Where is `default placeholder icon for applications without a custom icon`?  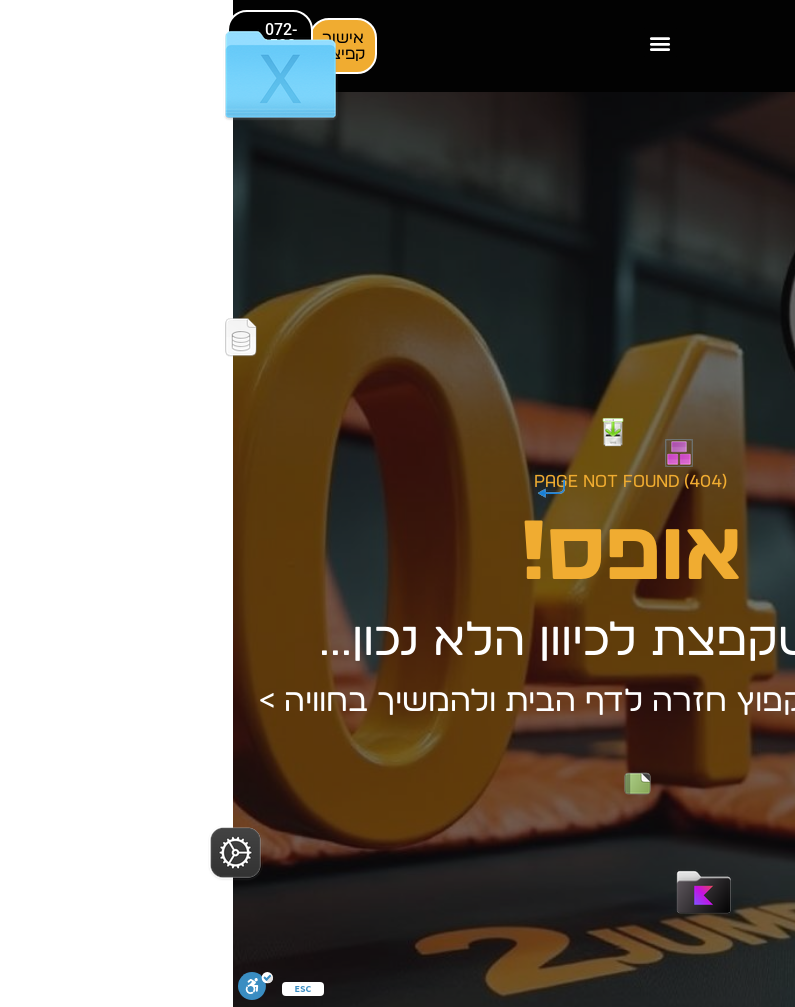
default placeholder icon for applications without a custom icon is located at coordinates (235, 853).